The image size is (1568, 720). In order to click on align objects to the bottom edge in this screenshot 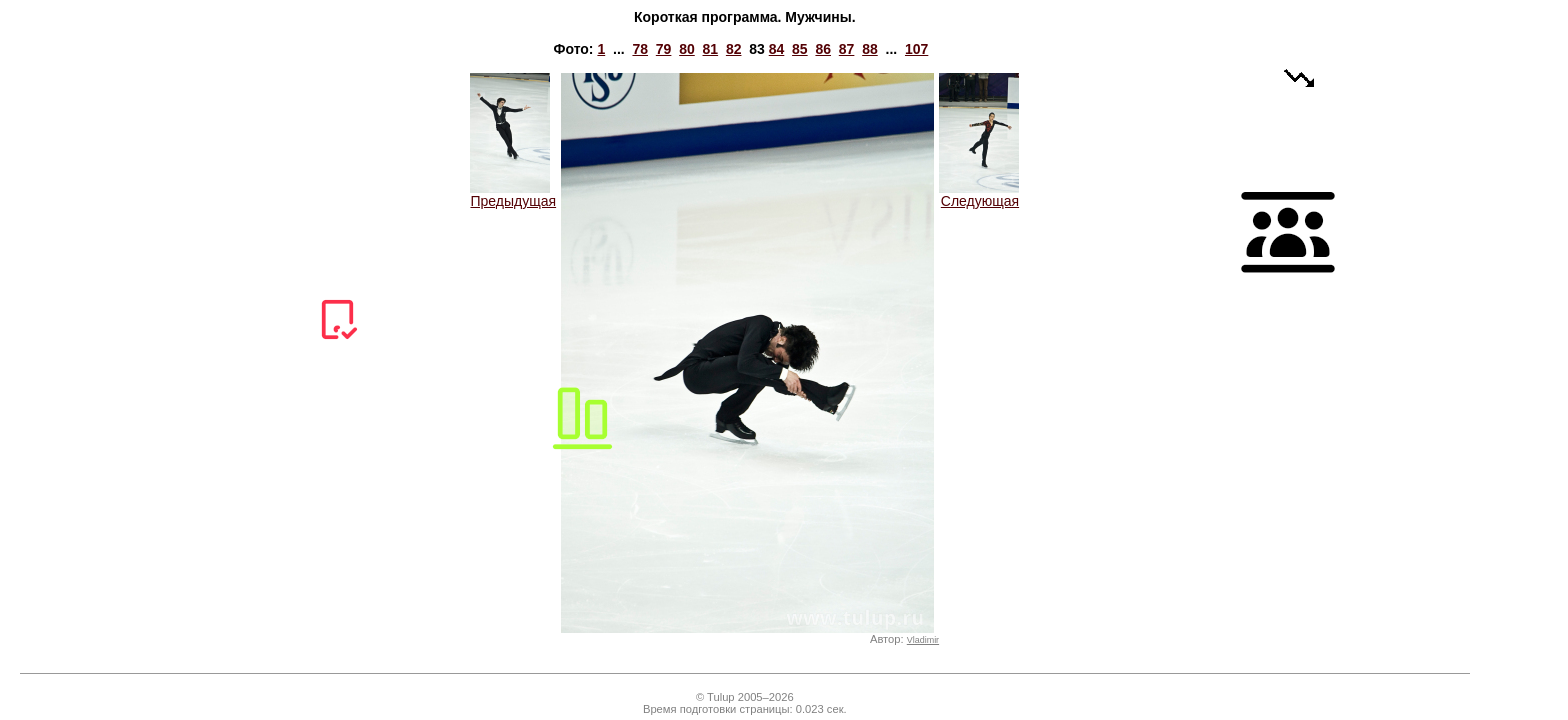, I will do `click(582, 419)`.